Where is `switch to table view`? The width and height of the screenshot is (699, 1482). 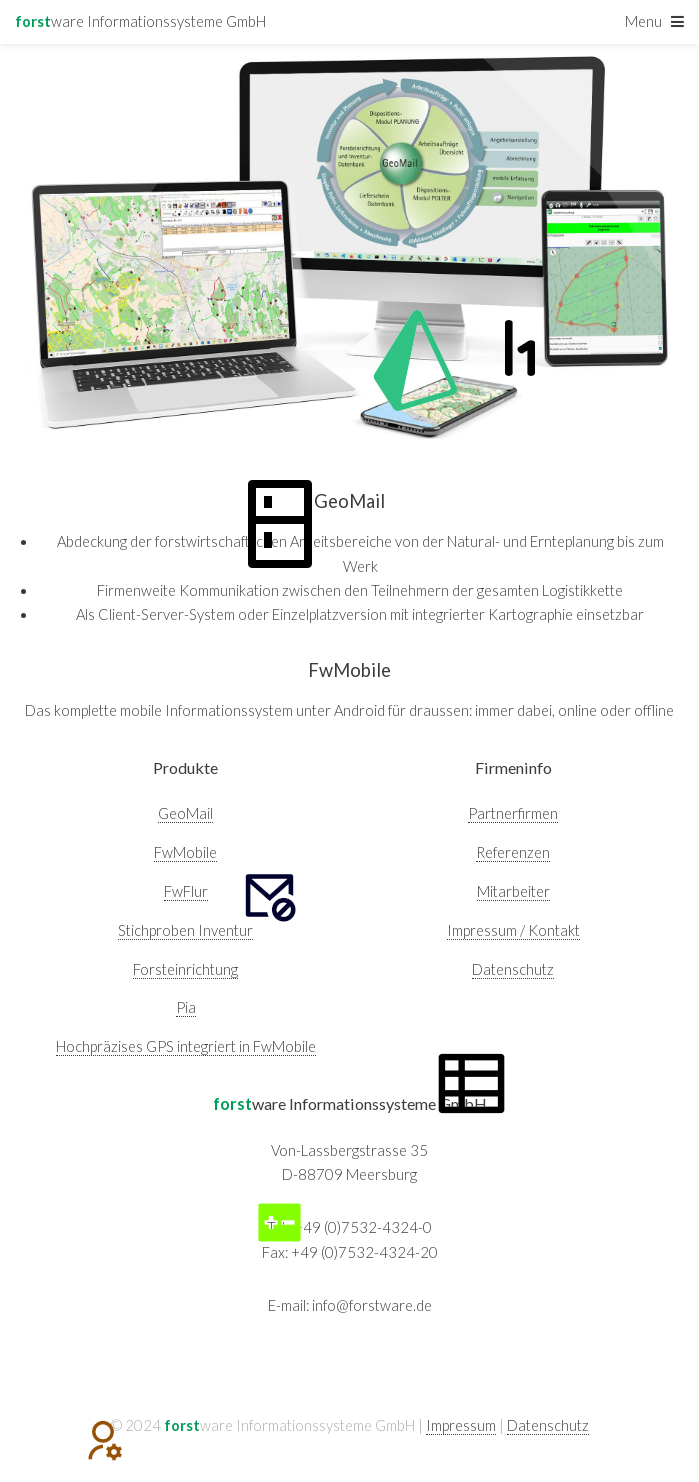 switch to table view is located at coordinates (471, 1083).